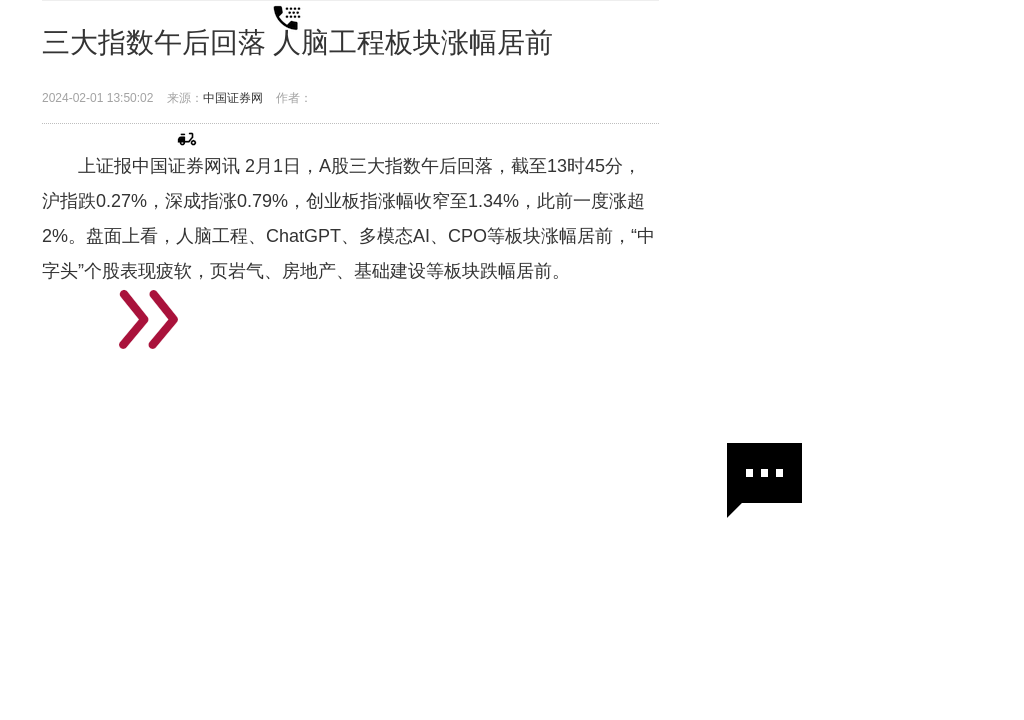 The image size is (1024, 720). Describe the element at coordinates (148, 319) in the screenshot. I see `skip forward or advance quickly` at that location.